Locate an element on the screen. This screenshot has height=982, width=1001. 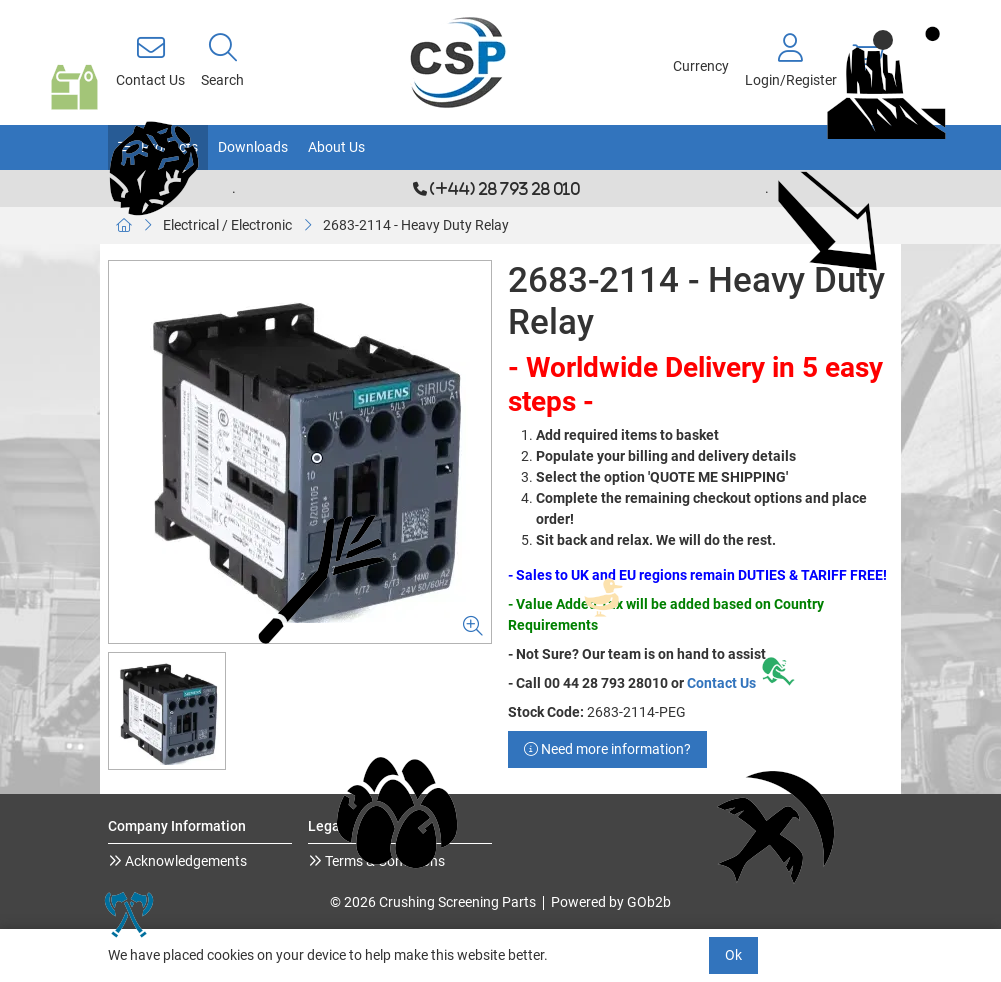
falcon moon game icon or badge is located at coordinates (775, 827).